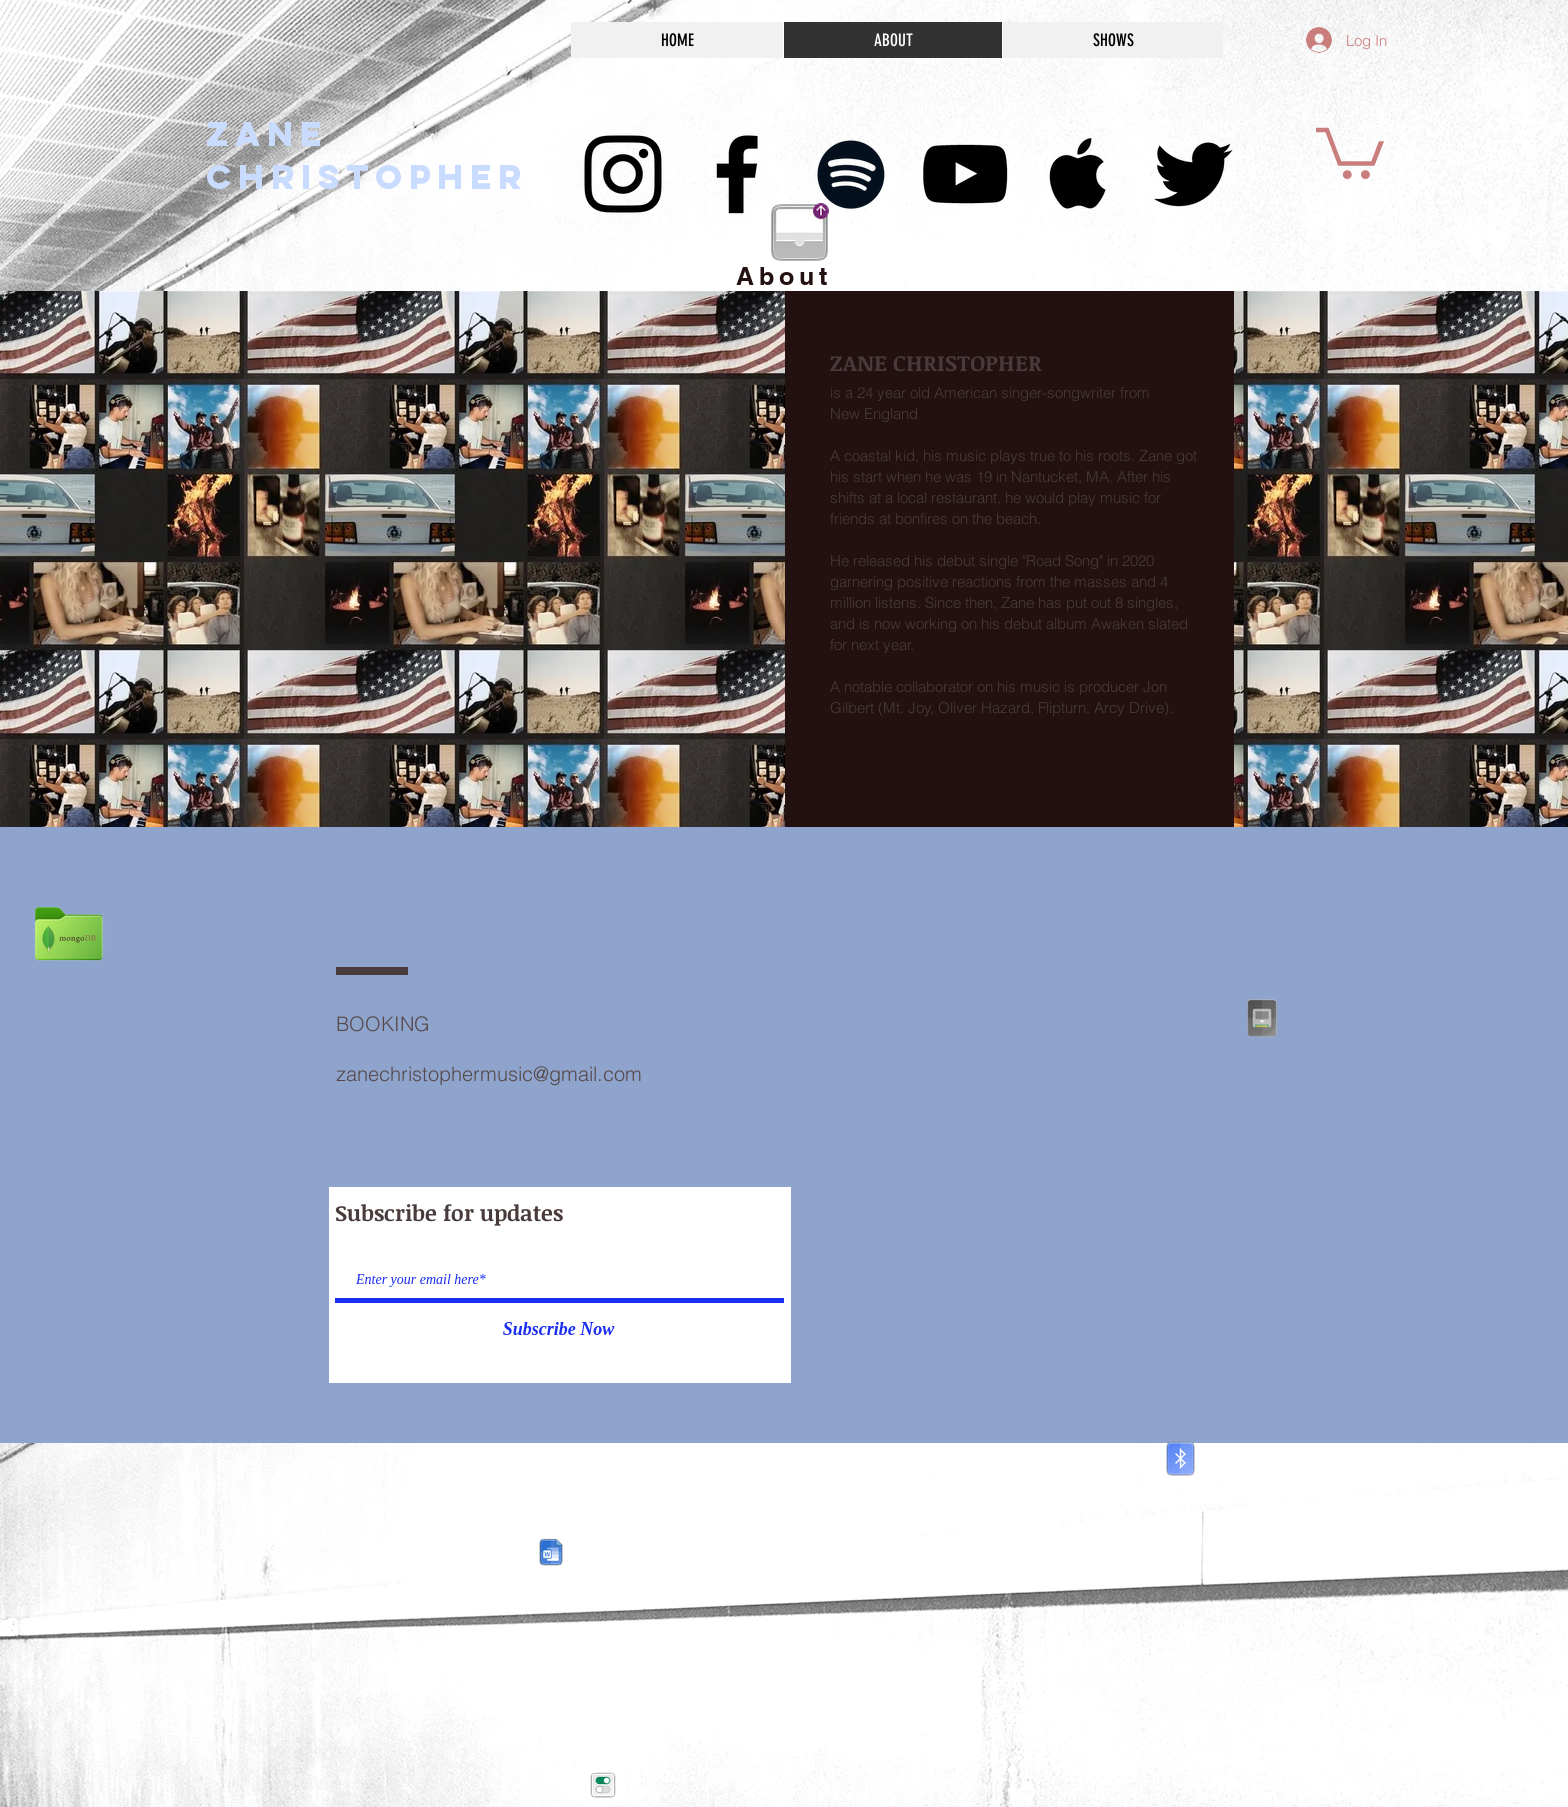 The height and width of the screenshot is (1807, 1568). Describe the element at coordinates (1180, 1458) in the screenshot. I see `access bluetooth settings` at that location.